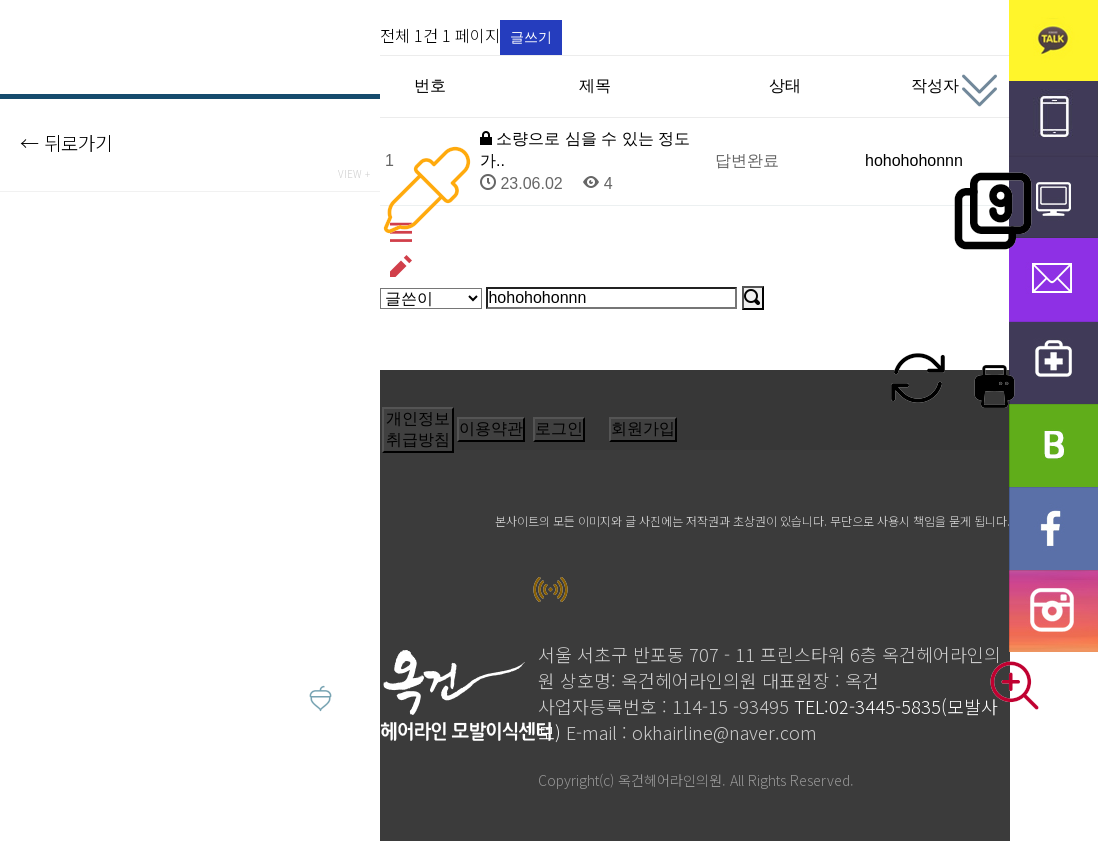 The image size is (1098, 841). Describe the element at coordinates (427, 190) in the screenshot. I see `pick a color from the screen` at that location.